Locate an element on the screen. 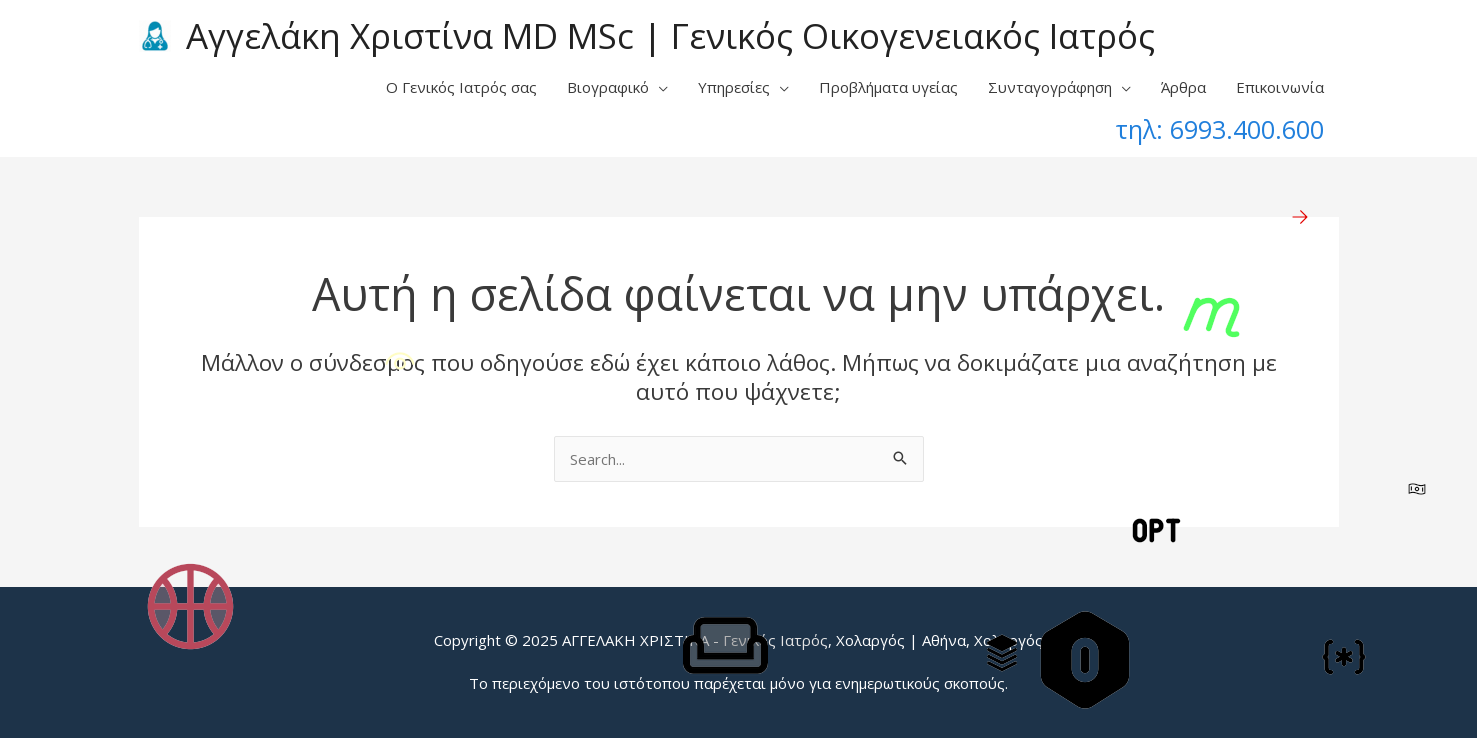 The width and height of the screenshot is (1477, 738). open the Meetup app is located at coordinates (1211, 314).